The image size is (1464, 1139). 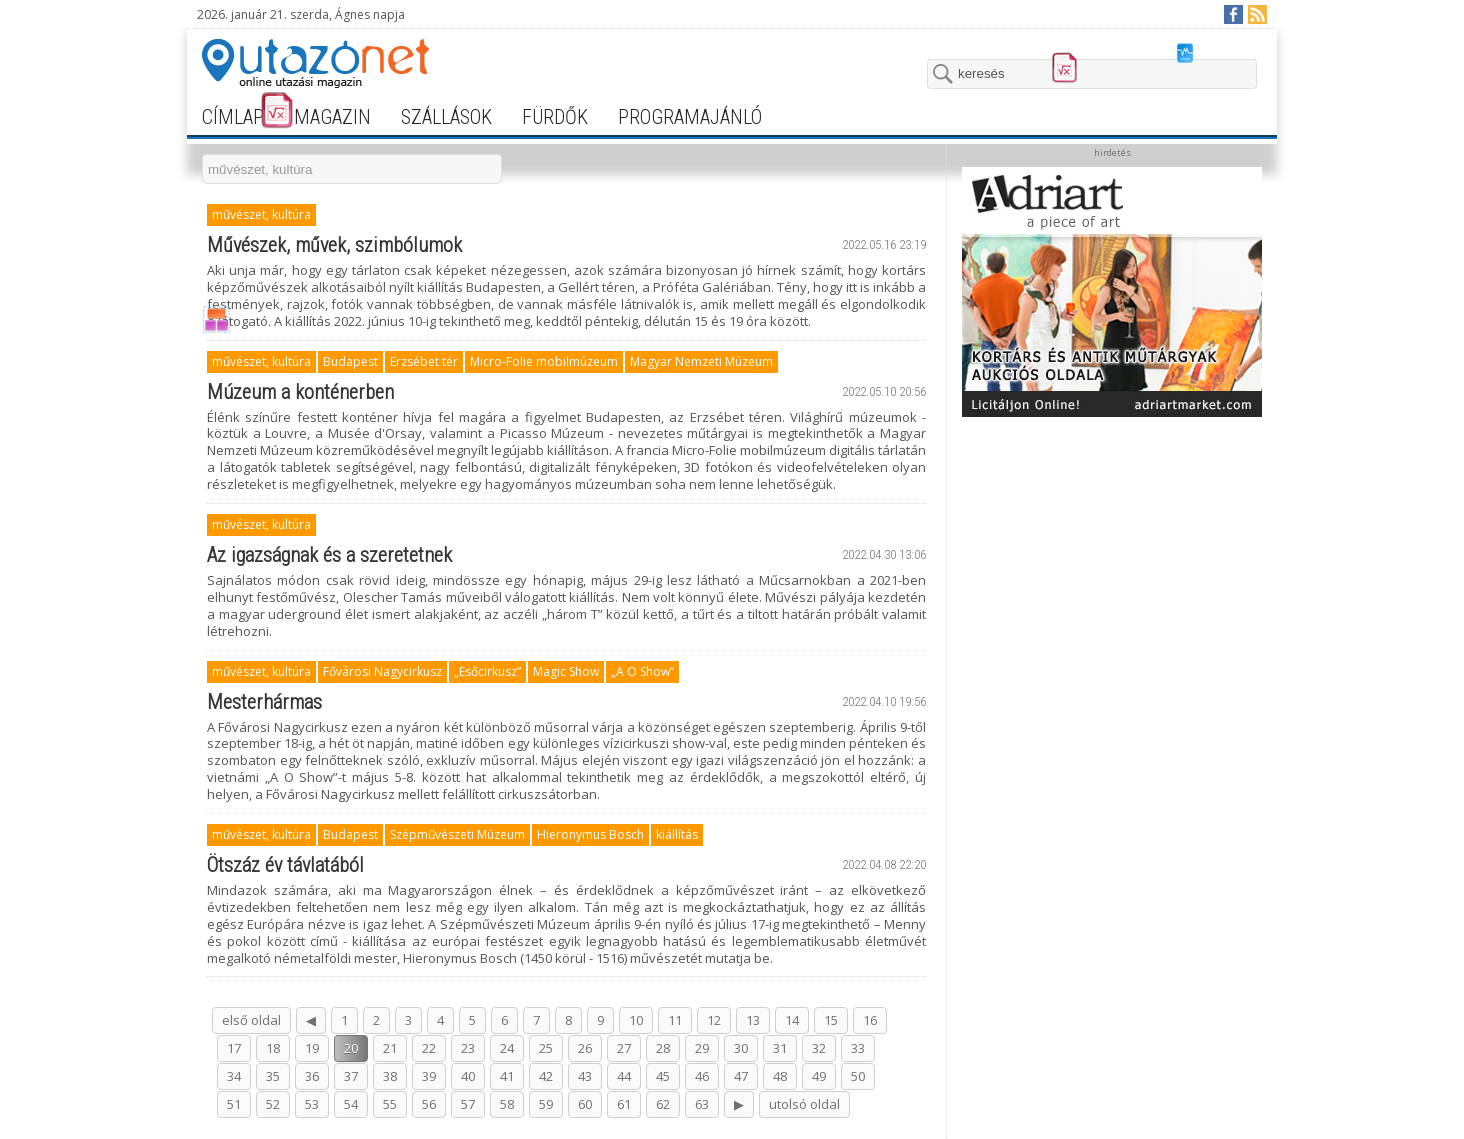 I want to click on open an opendocument formula file, so click(x=277, y=110).